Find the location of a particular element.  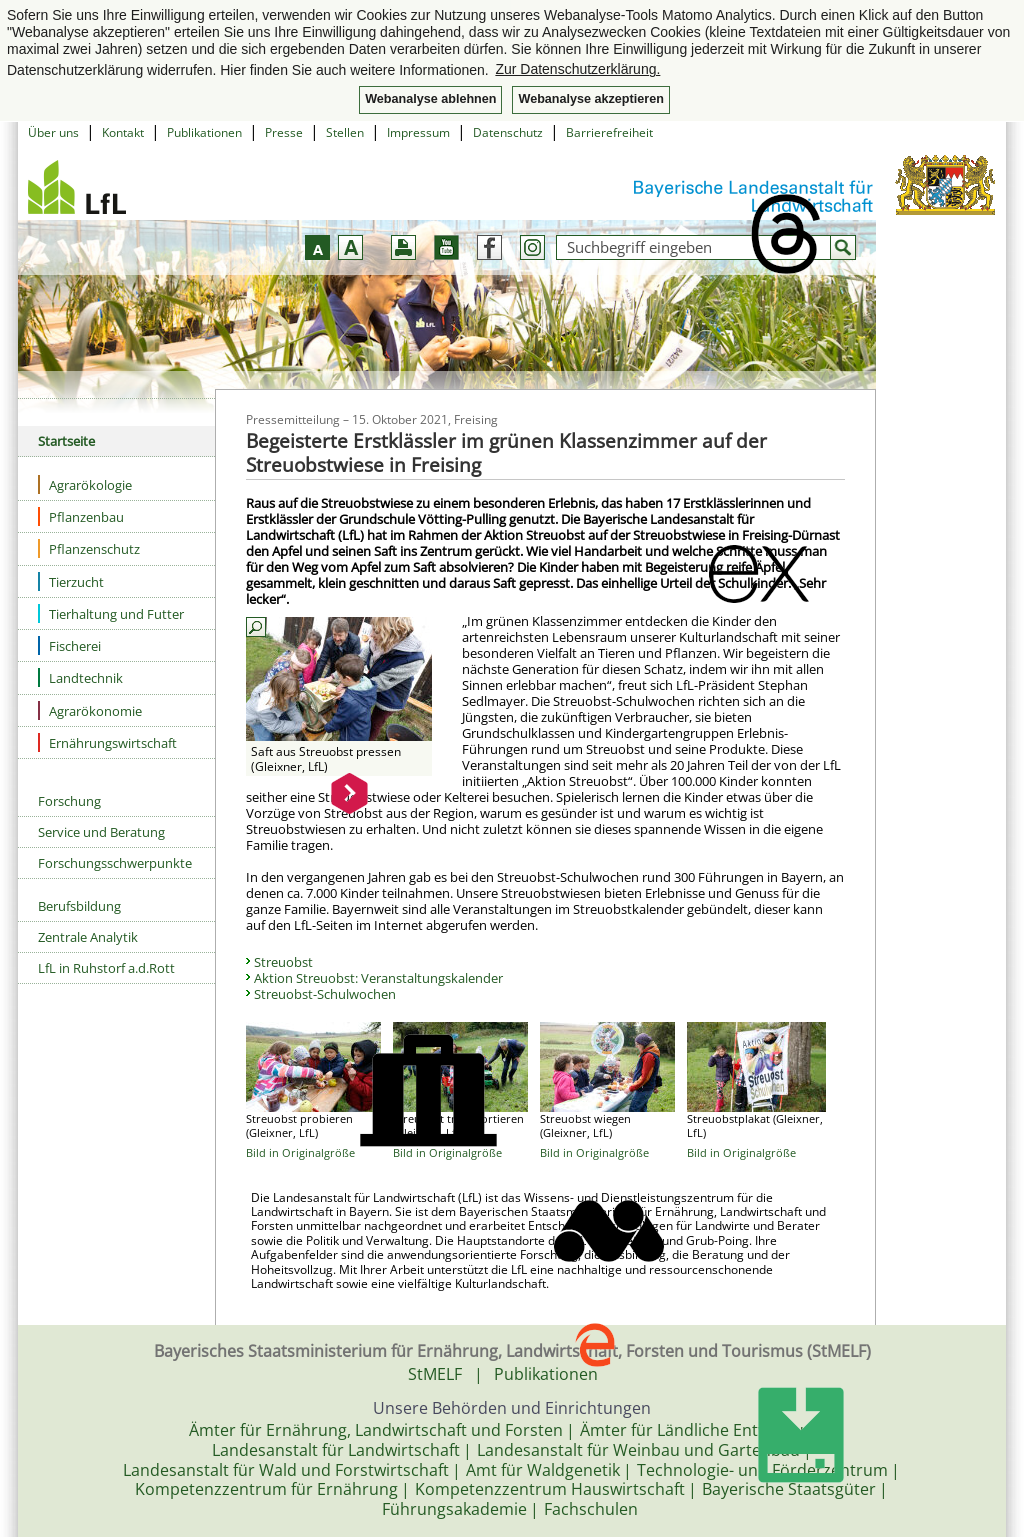

buddy CI/CD platform logo is located at coordinates (349, 793).